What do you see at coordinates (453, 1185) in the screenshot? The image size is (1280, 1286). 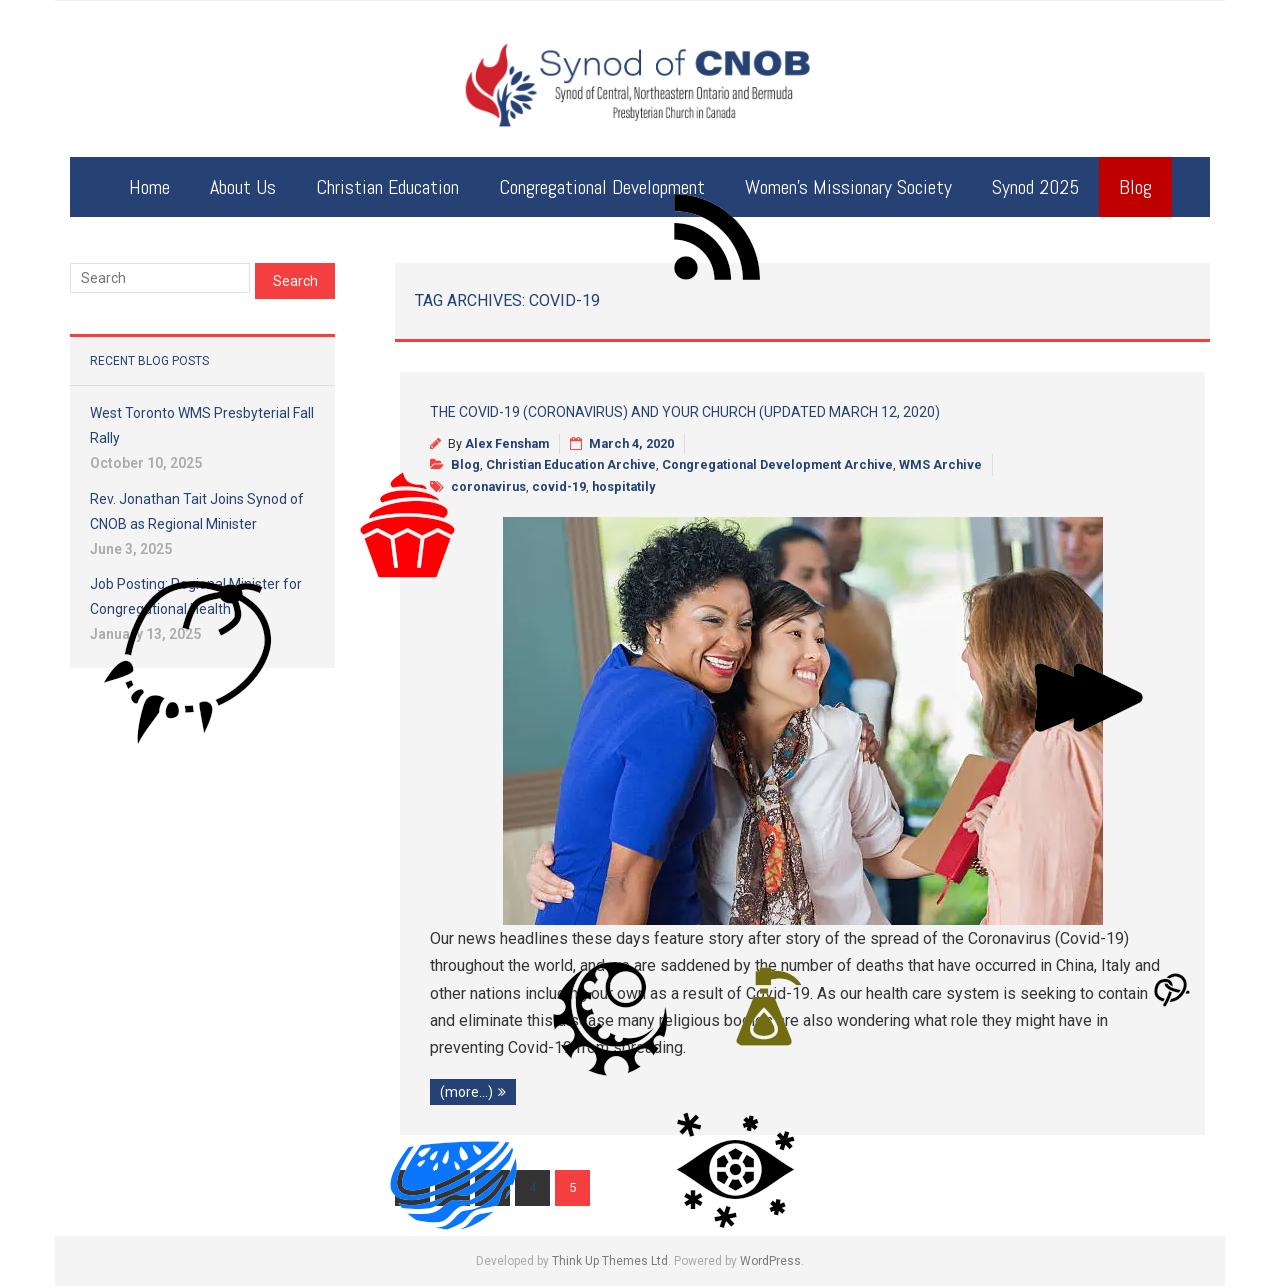 I see `select watermelon flavor or ingredient` at bounding box center [453, 1185].